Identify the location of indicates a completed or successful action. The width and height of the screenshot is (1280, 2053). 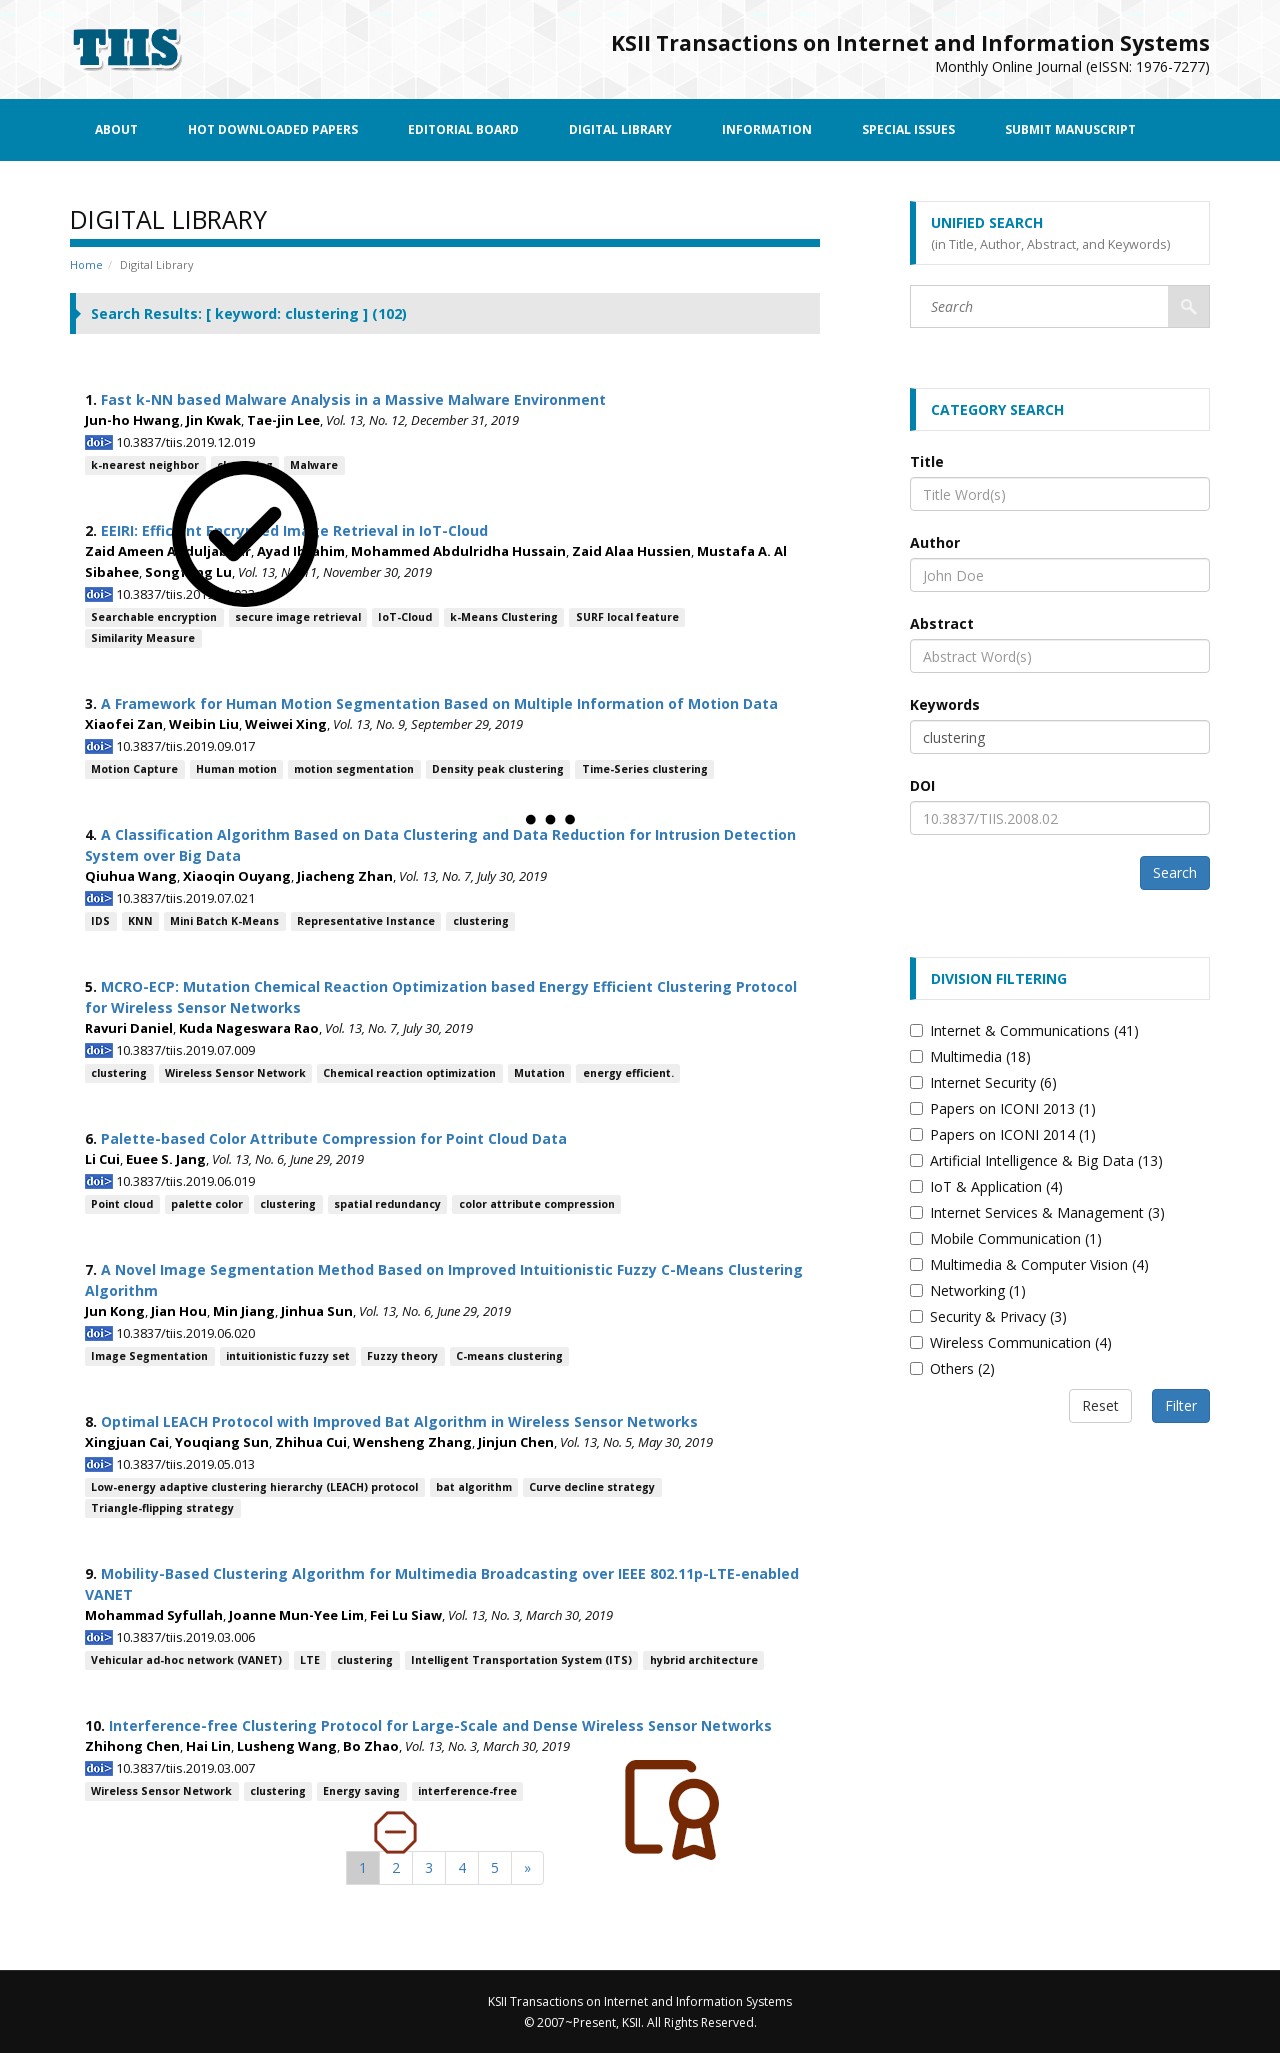
(245, 534).